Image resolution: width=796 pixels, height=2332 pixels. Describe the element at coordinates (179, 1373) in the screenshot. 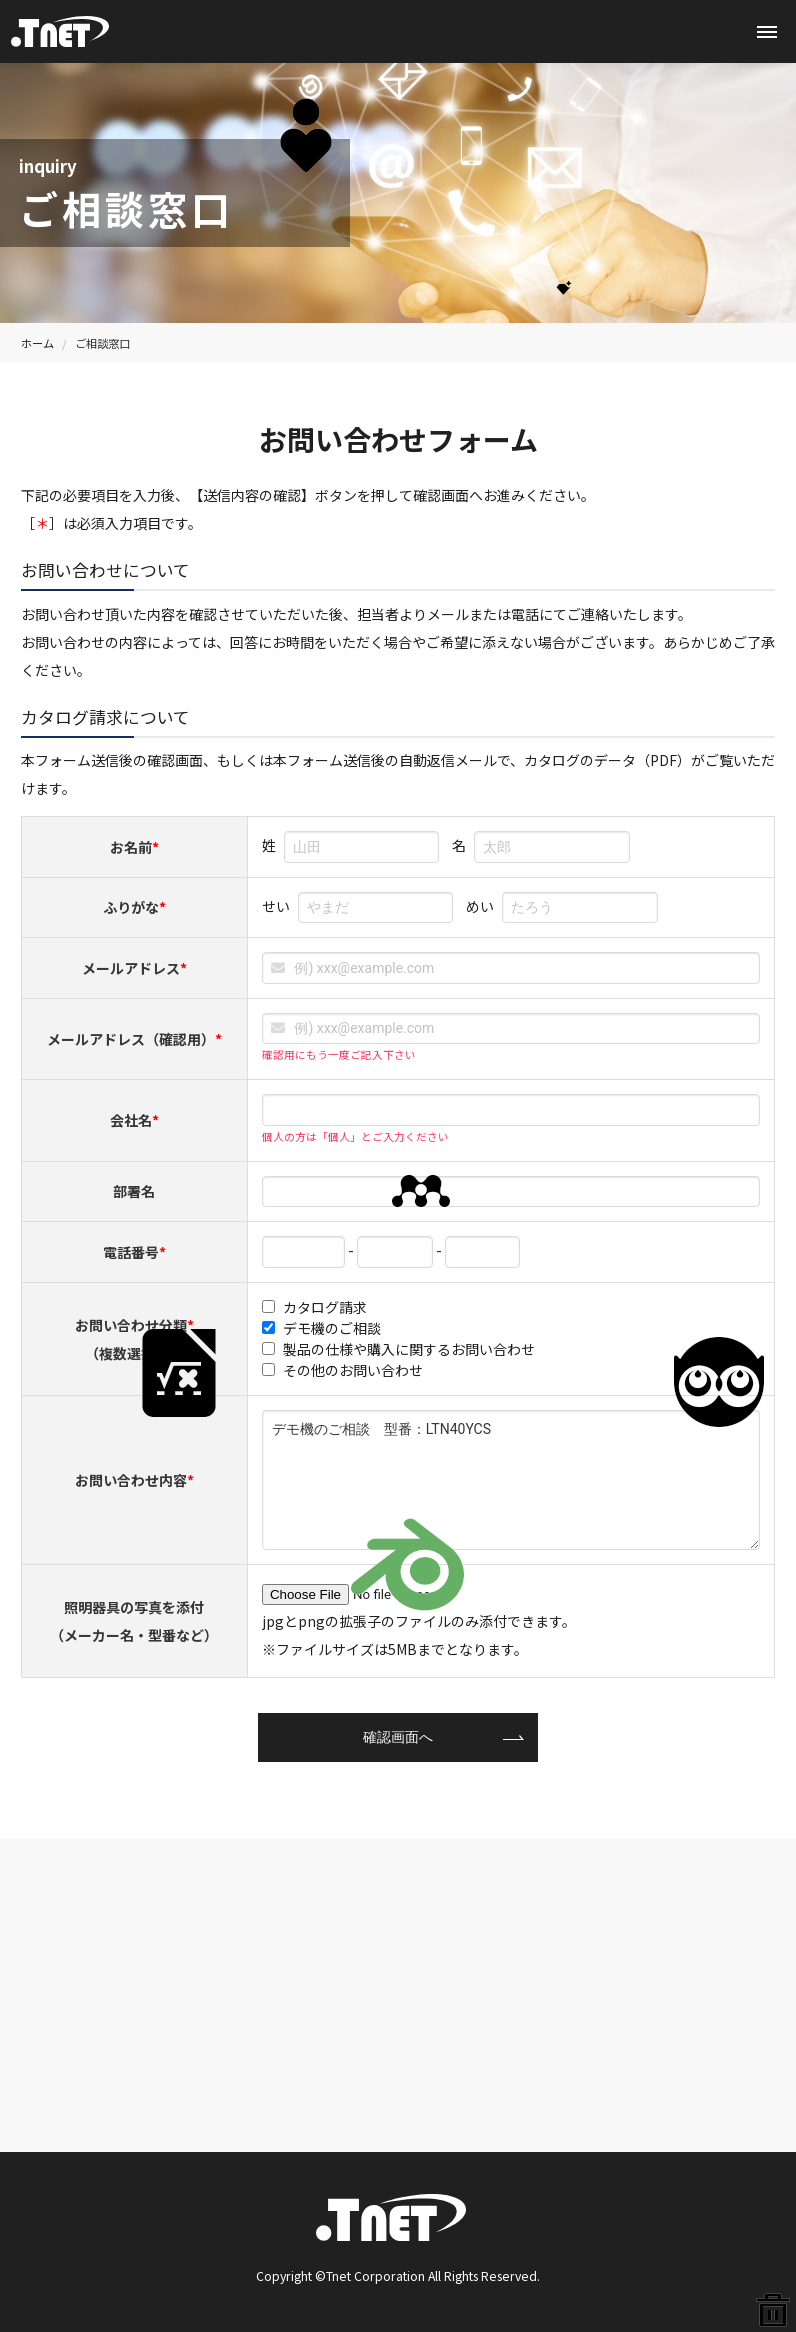

I see `open LibreOffice Math application` at that location.